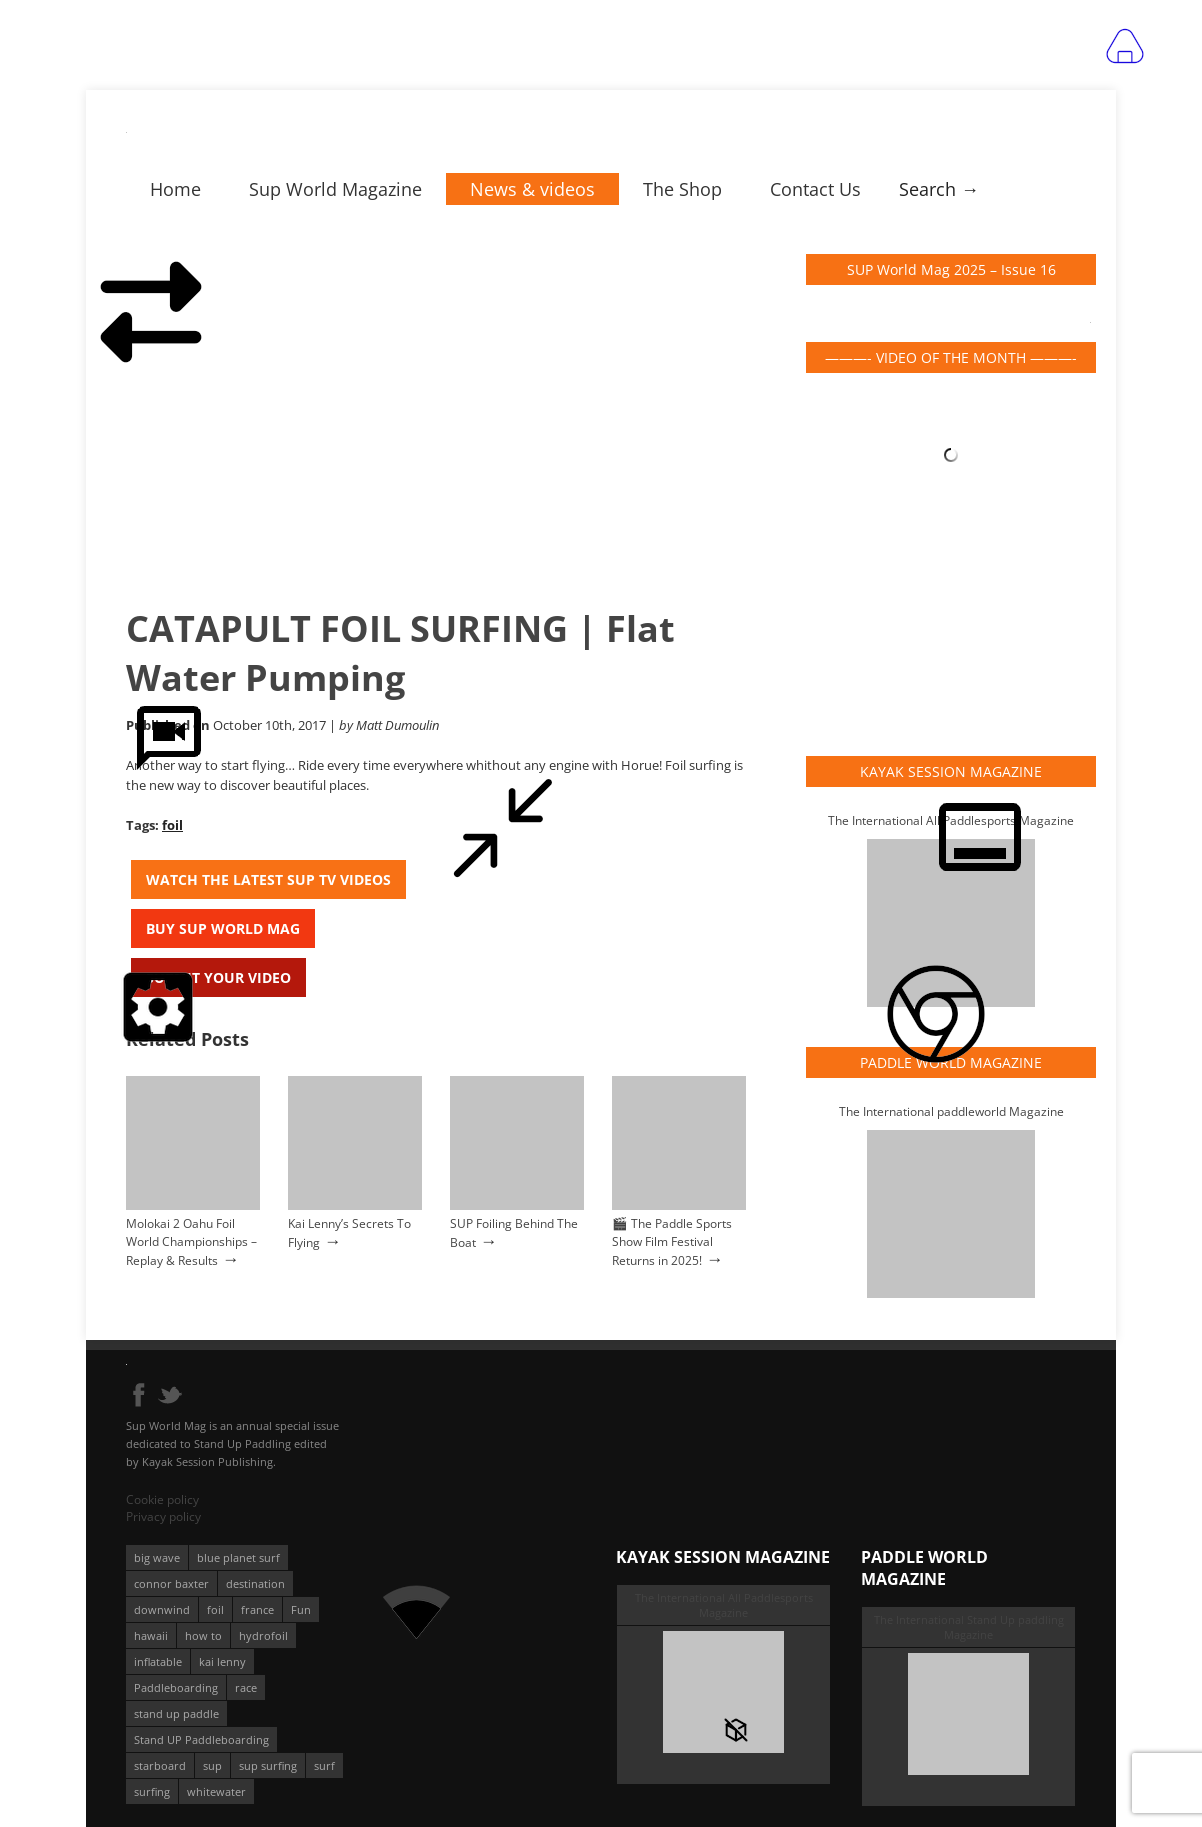 Image resolution: width=1202 pixels, height=1827 pixels. Describe the element at coordinates (151, 312) in the screenshot. I see `swap or exchange items` at that location.